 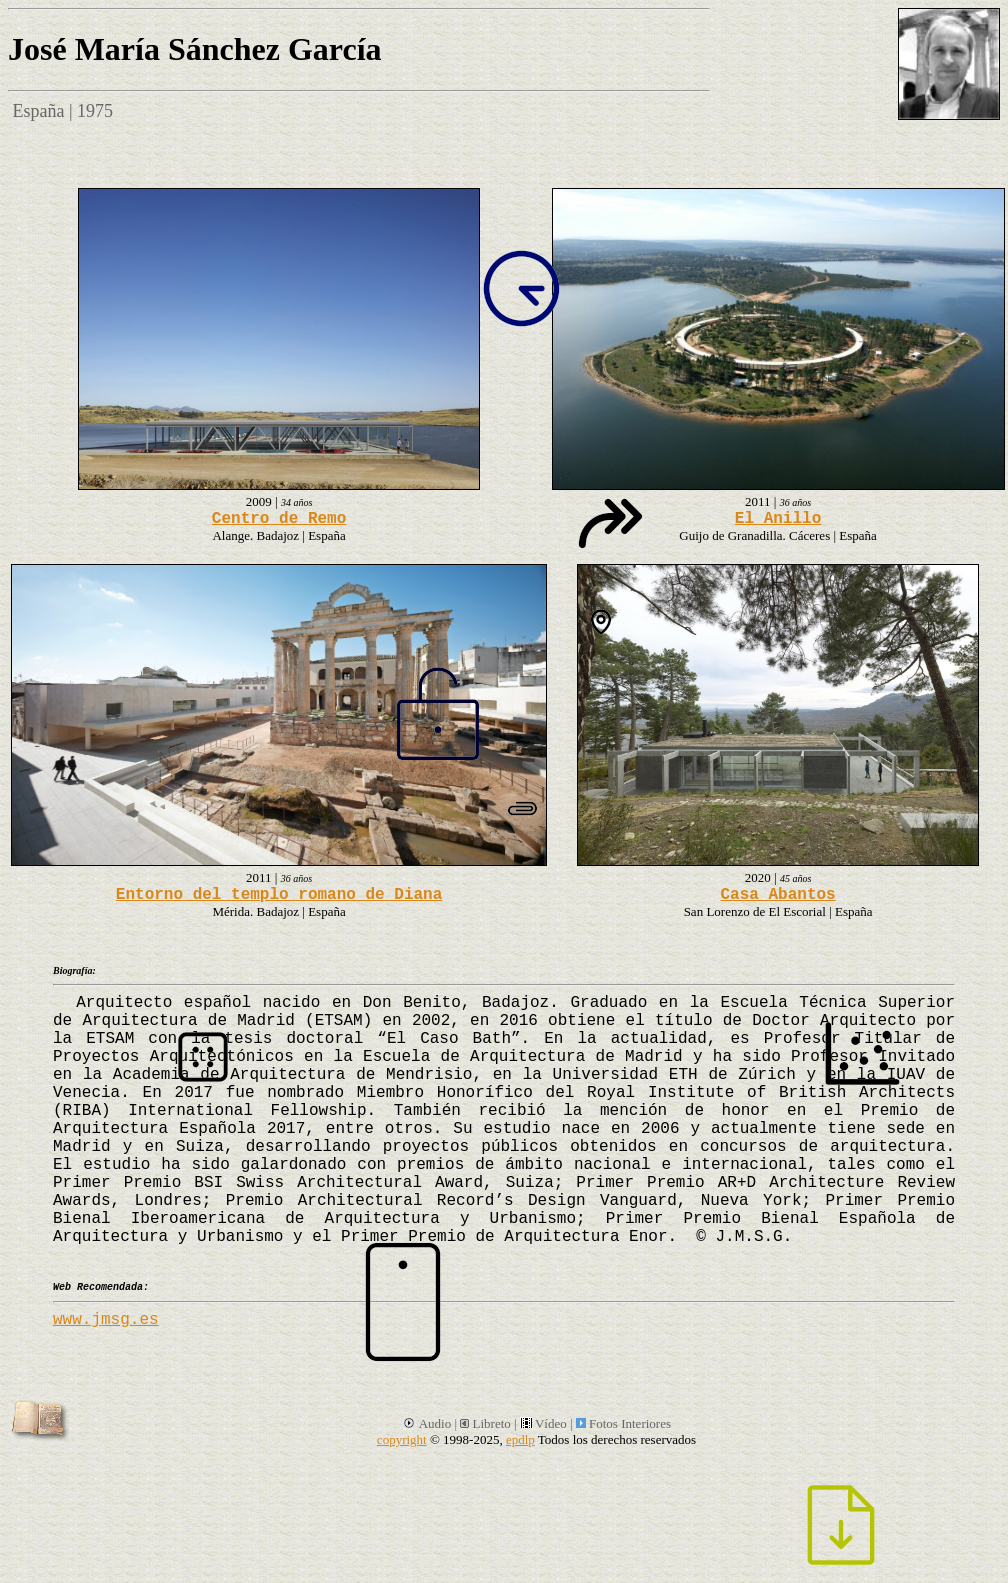 I want to click on roll or randomize with a value of four, so click(x=203, y=1057).